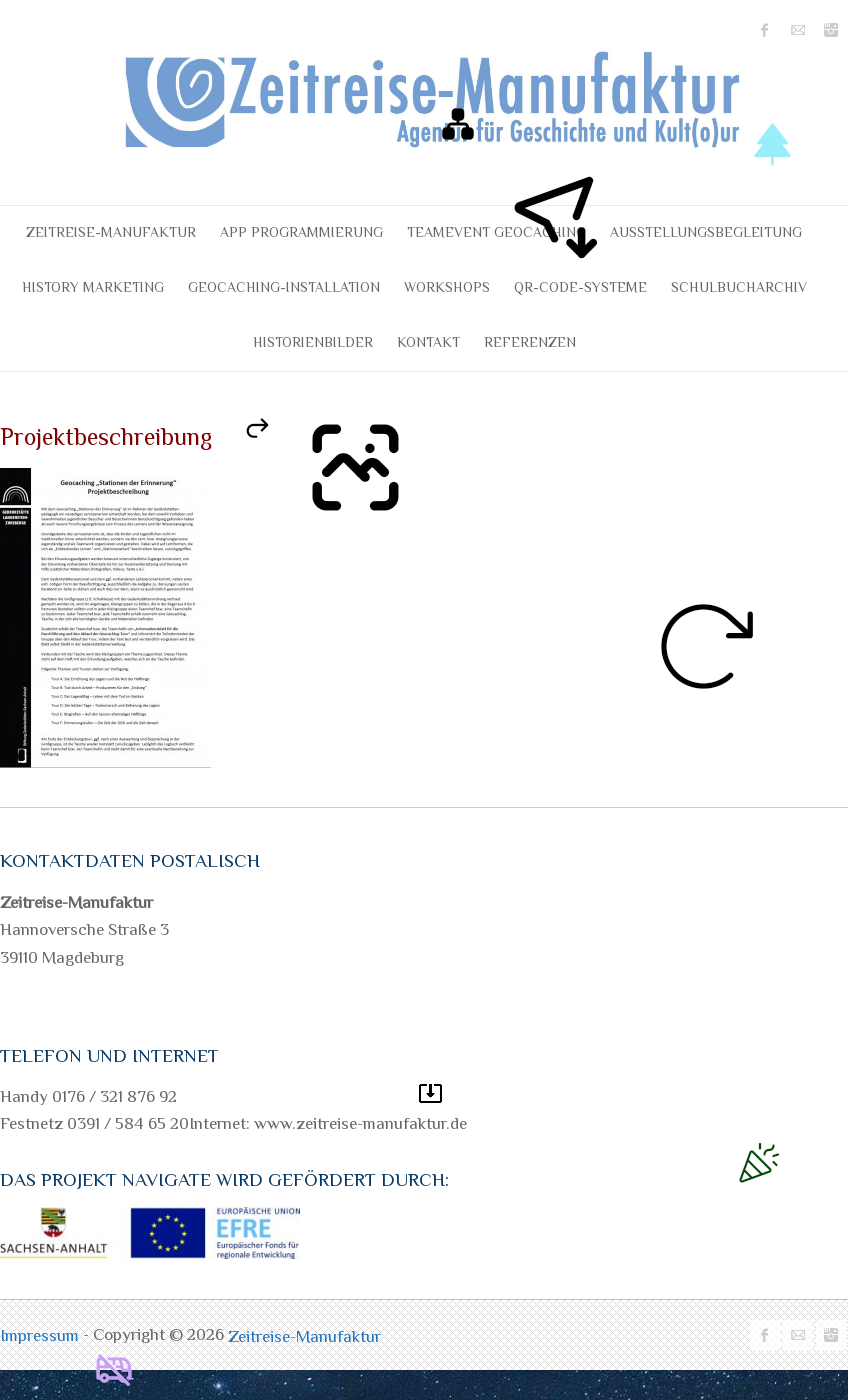  Describe the element at coordinates (757, 1165) in the screenshot. I see `celebrate a completed milestone or achievement` at that location.